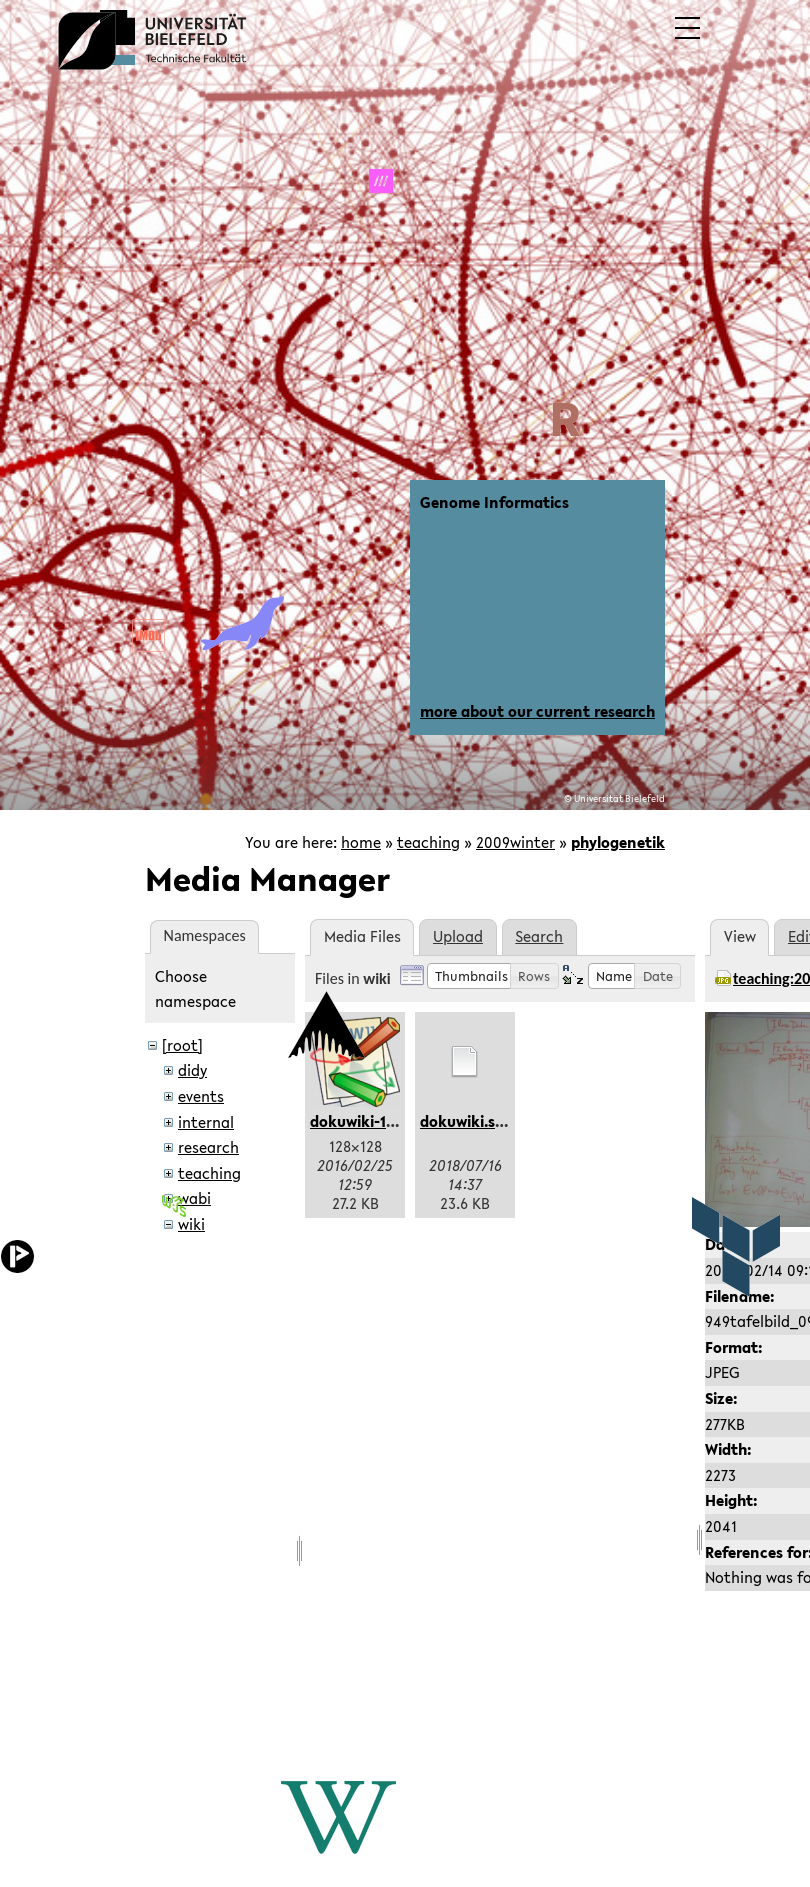  What do you see at coordinates (326, 1024) in the screenshot?
I see `launch ardour digital audio workstation` at bounding box center [326, 1024].